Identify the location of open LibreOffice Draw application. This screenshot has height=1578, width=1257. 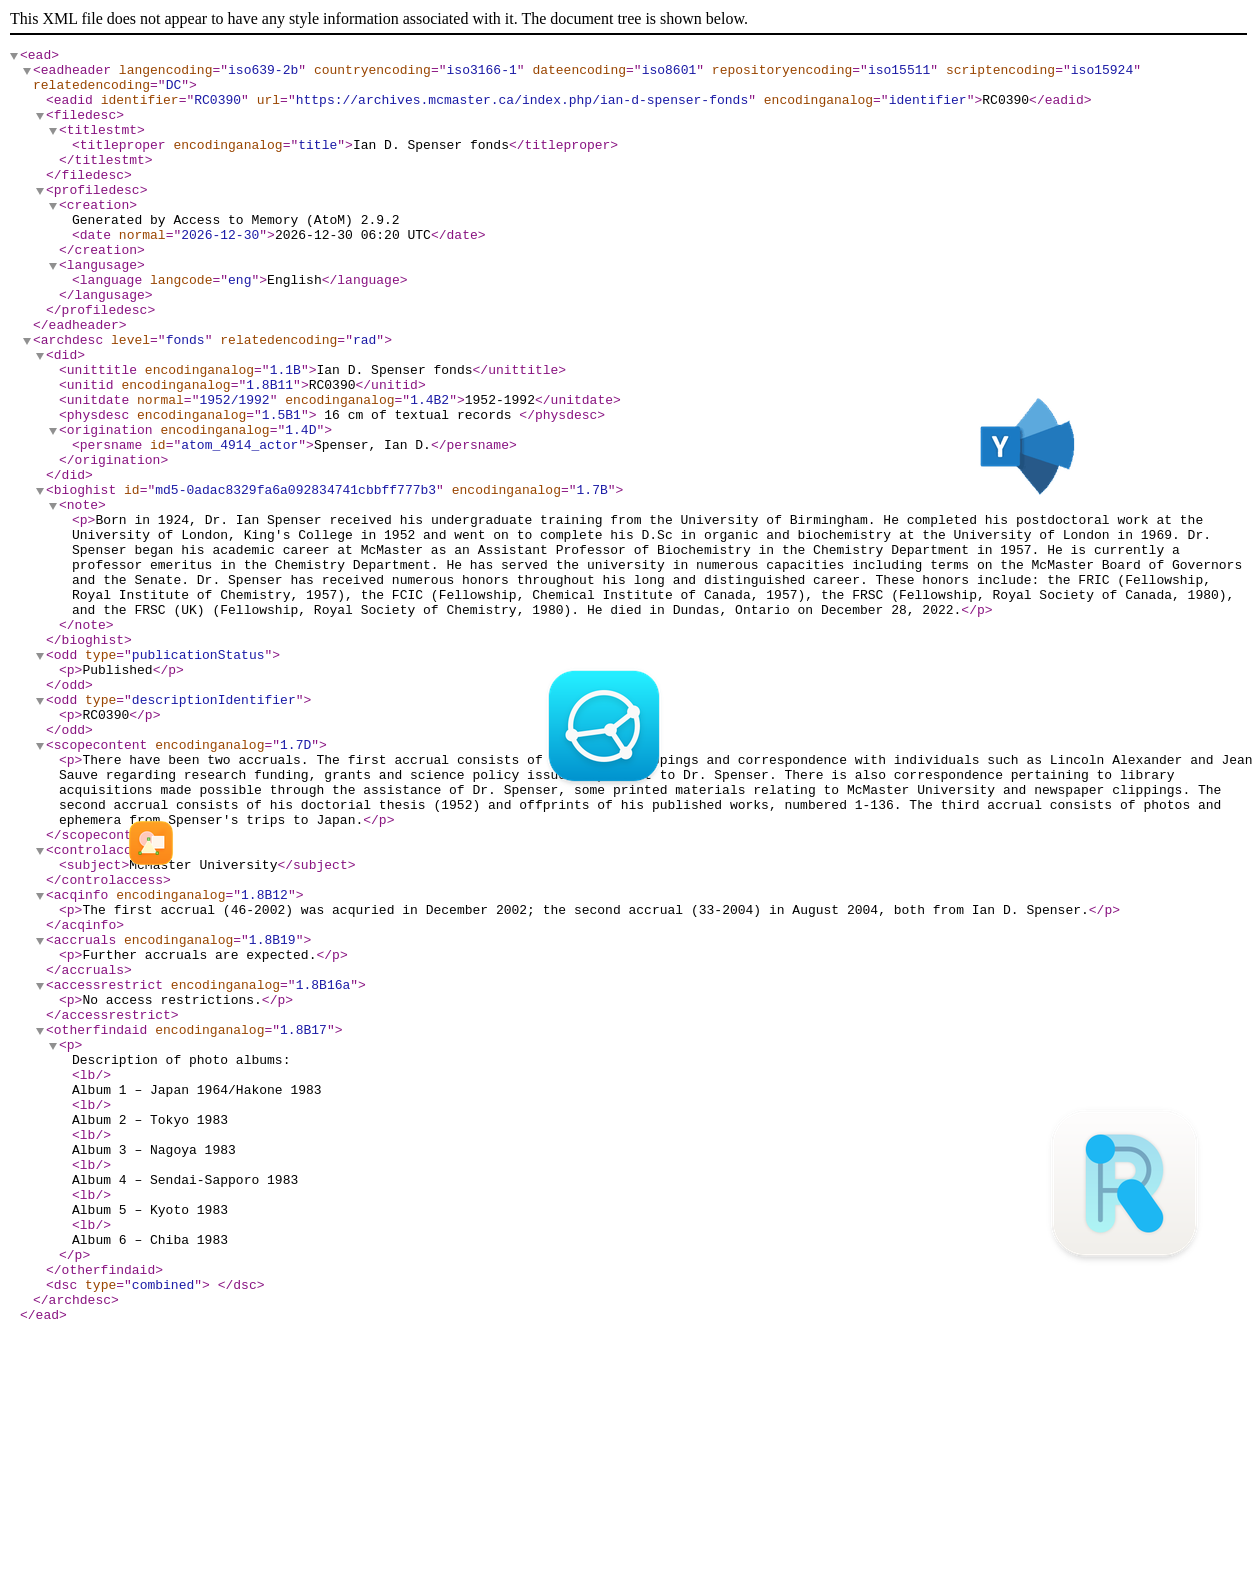
(151, 843).